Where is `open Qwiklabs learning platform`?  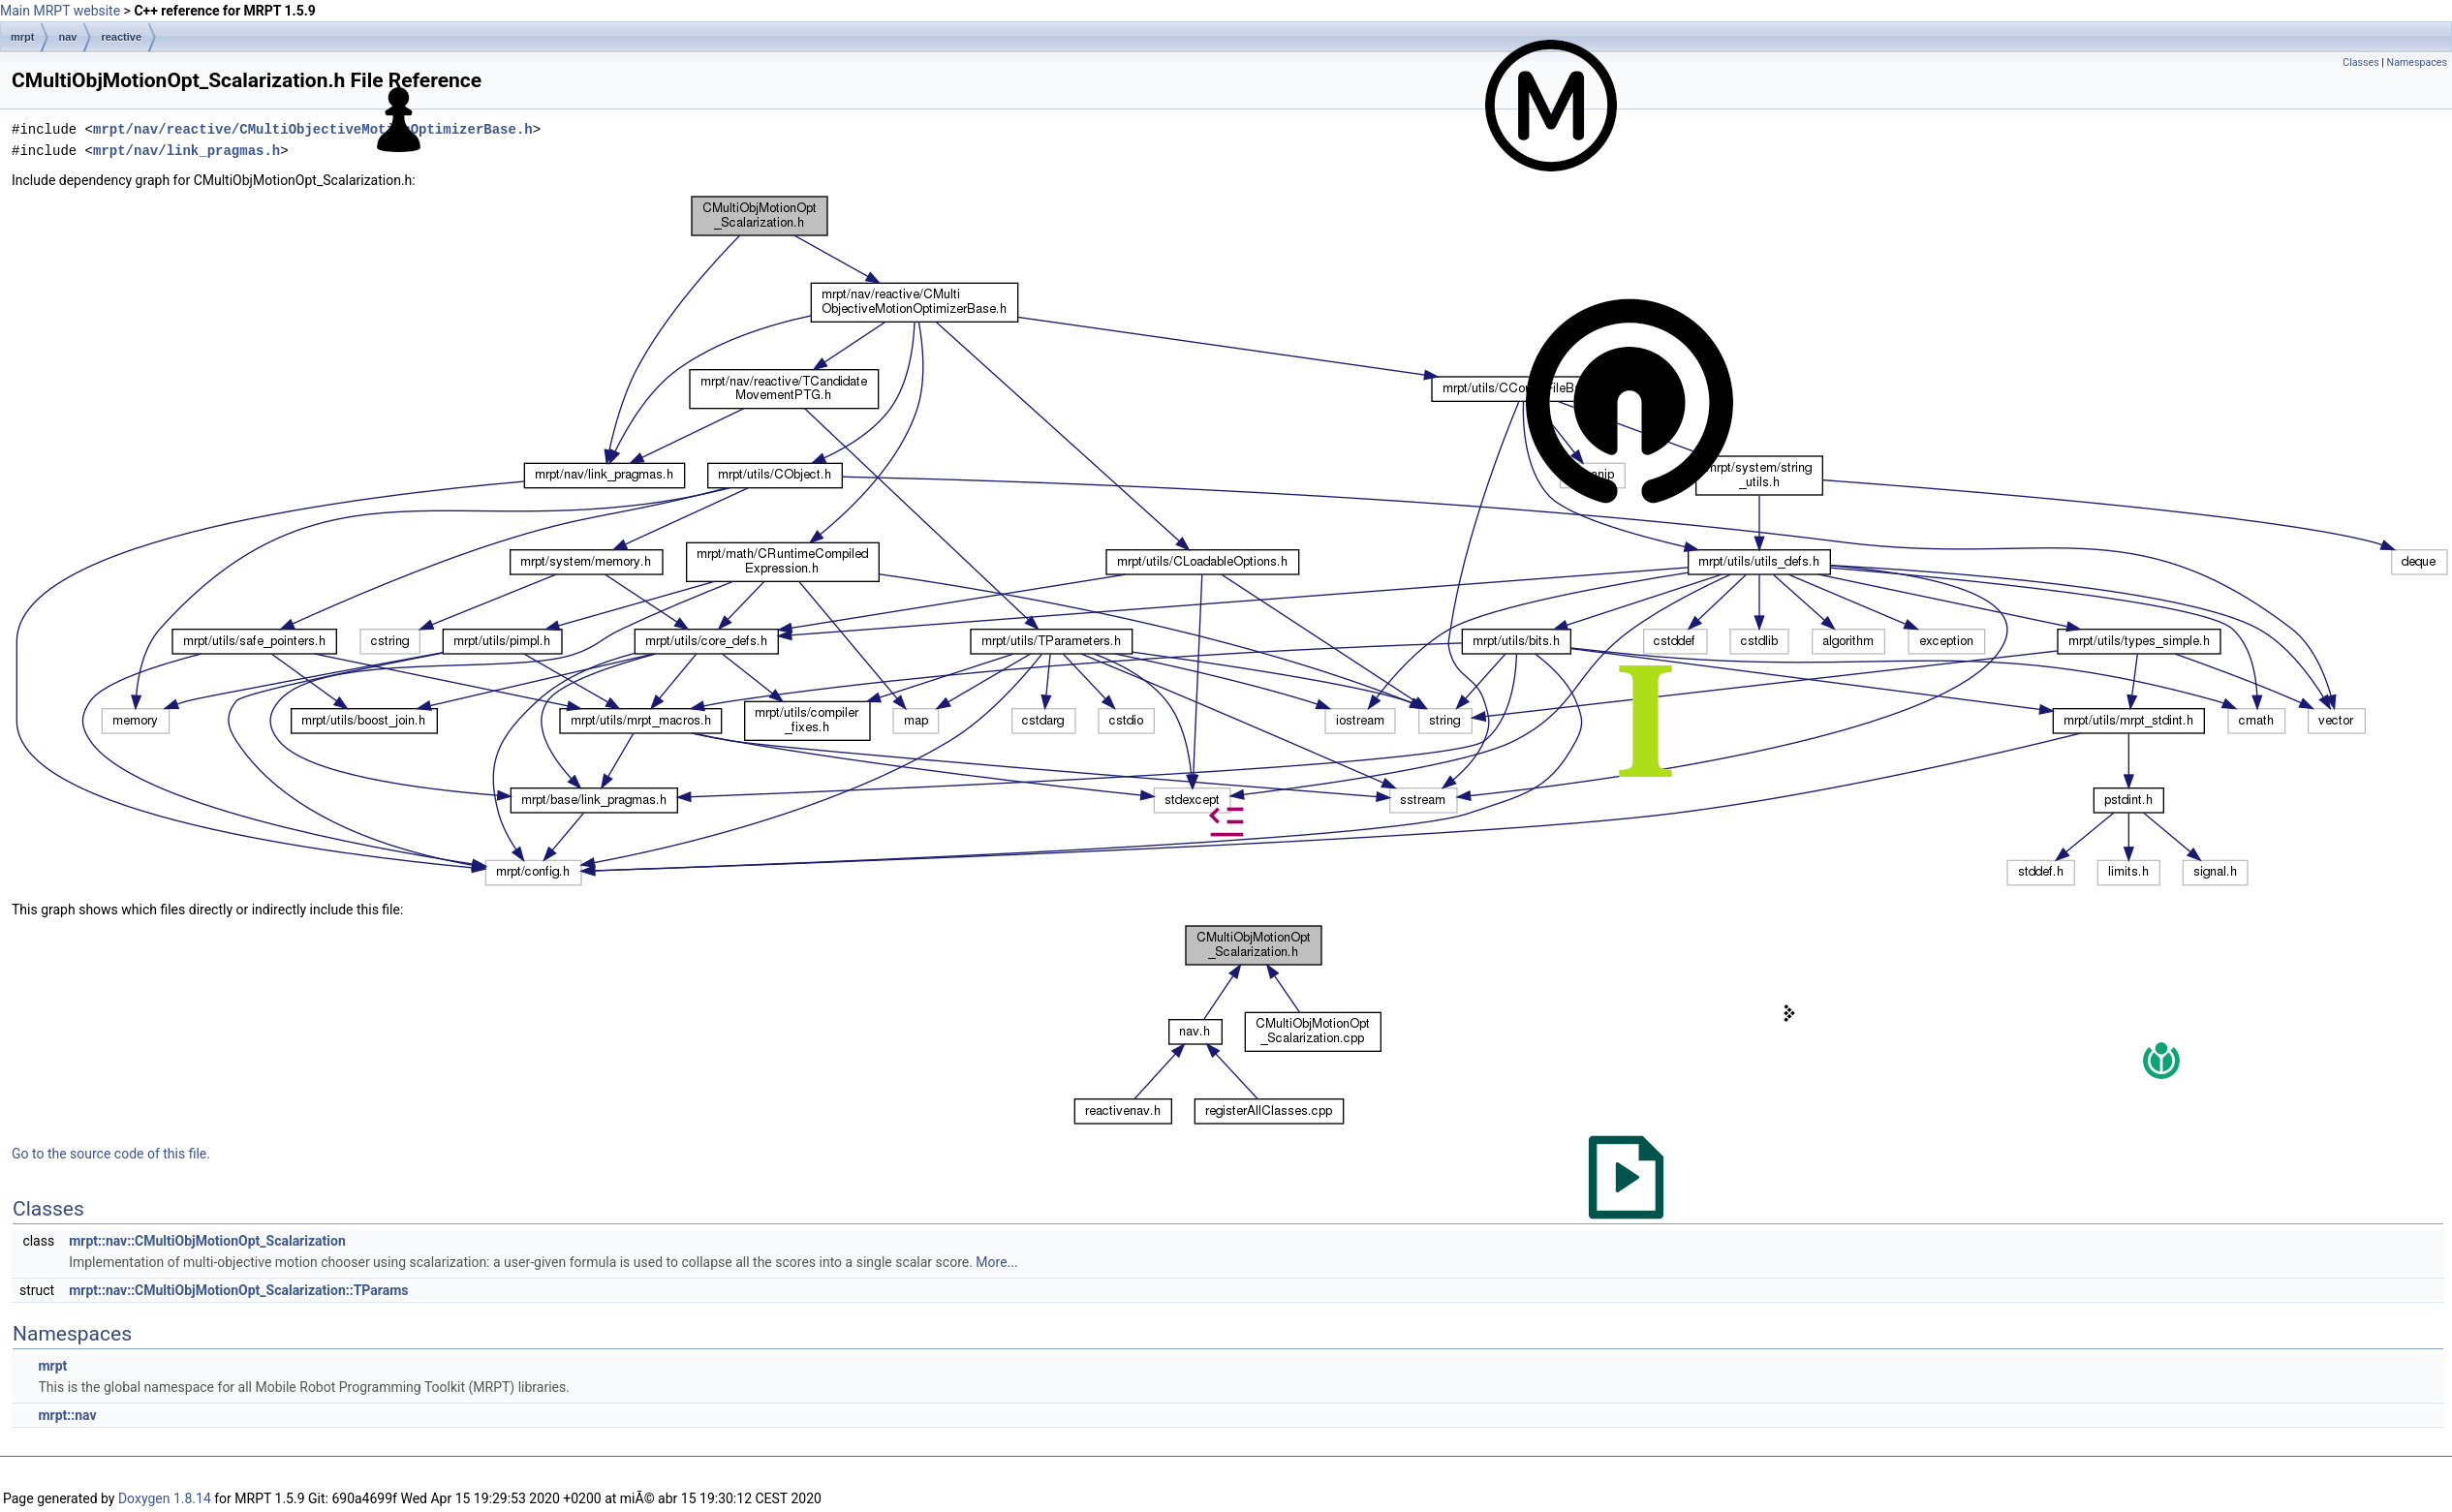 open Qwiklabs learning platform is located at coordinates (1629, 401).